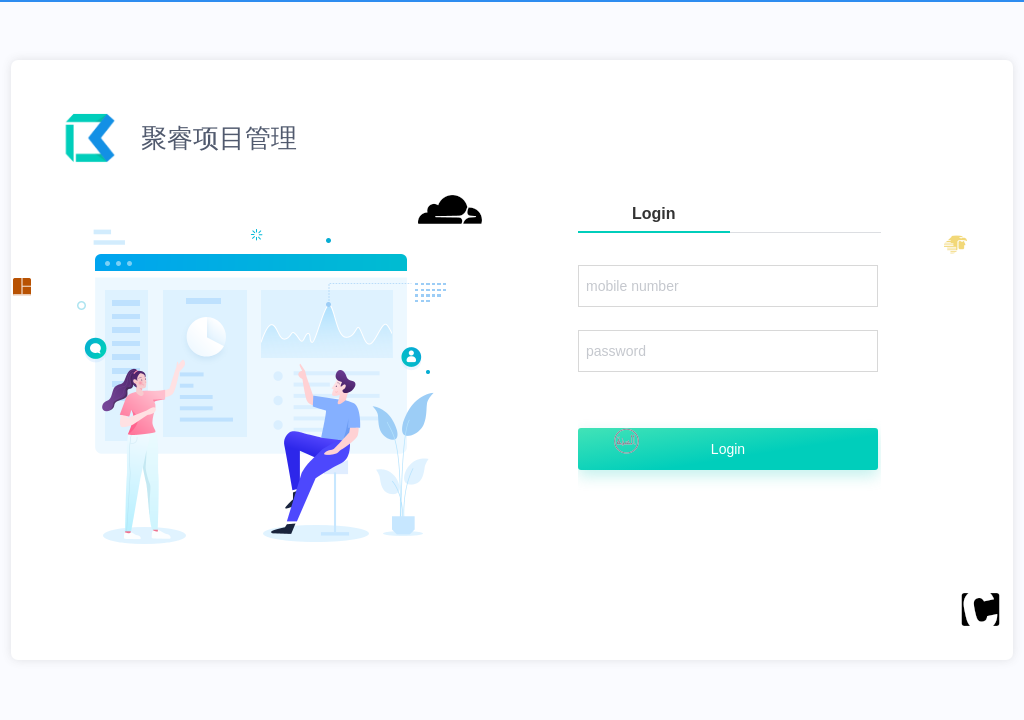 The image size is (1024, 720). I want to click on aeromexico airline logo, so click(955, 244).